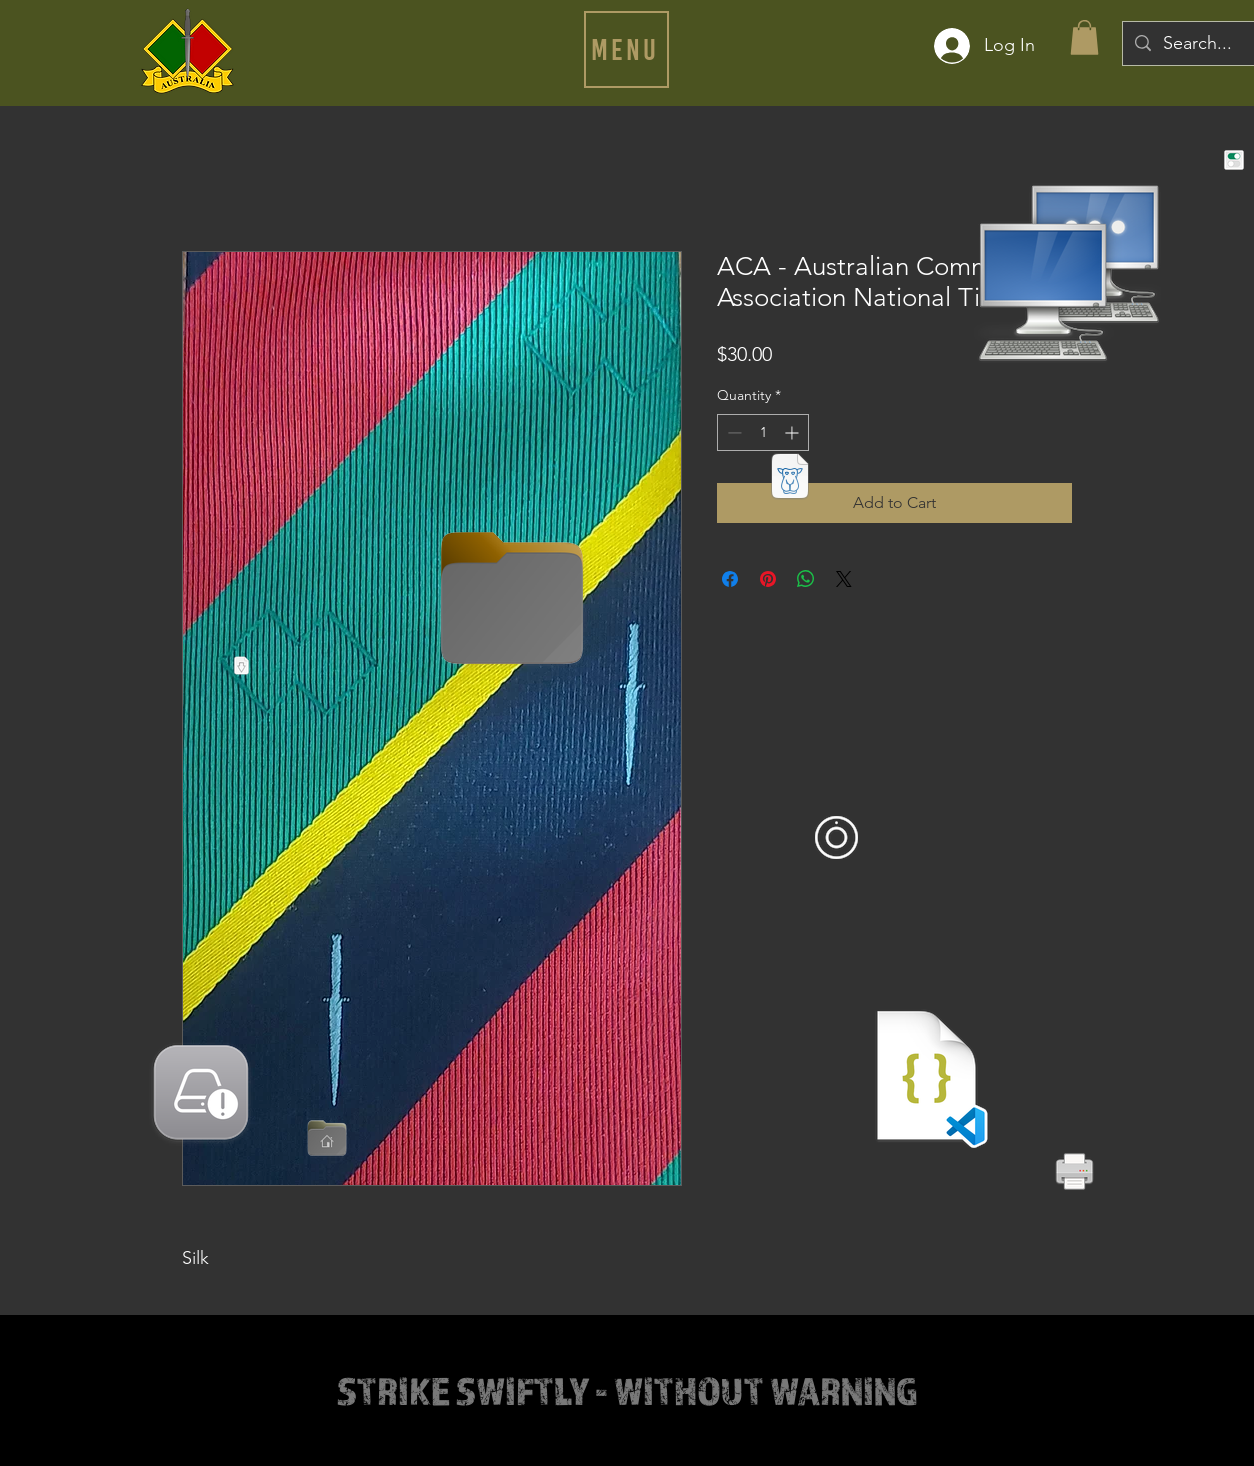 The image size is (1254, 1466). What do you see at coordinates (790, 476) in the screenshot?
I see `a perl programming language file` at bounding box center [790, 476].